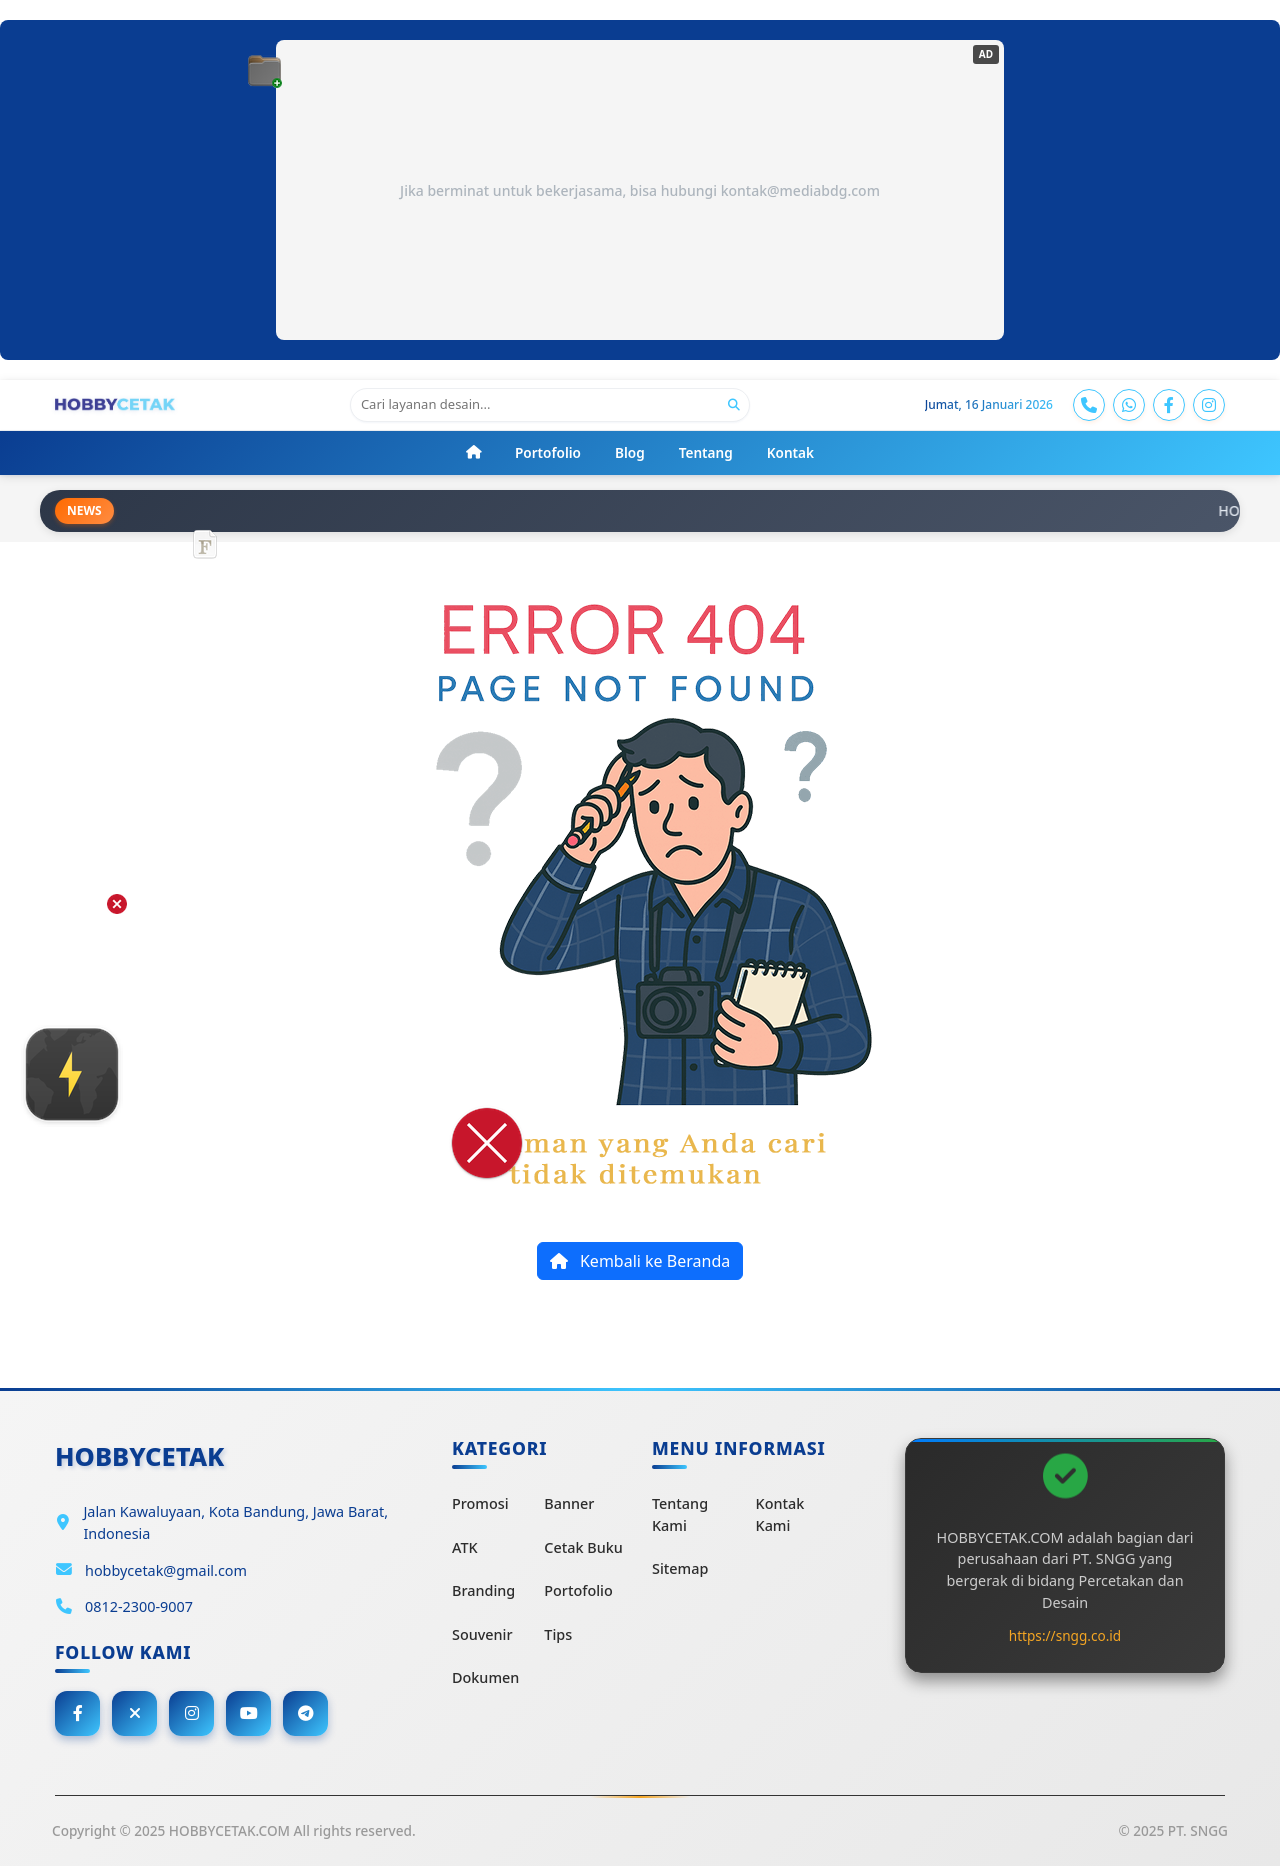 Image resolution: width=1280 pixels, height=1866 pixels. Describe the element at coordinates (117, 904) in the screenshot. I see `close the current window or dialog` at that location.